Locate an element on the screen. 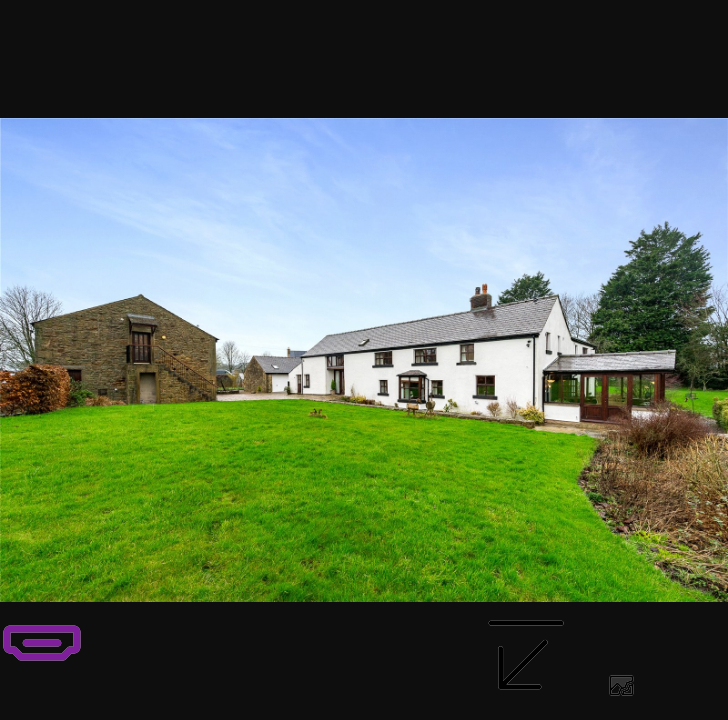 This screenshot has width=728, height=720. hdmi port connection status is located at coordinates (42, 643).